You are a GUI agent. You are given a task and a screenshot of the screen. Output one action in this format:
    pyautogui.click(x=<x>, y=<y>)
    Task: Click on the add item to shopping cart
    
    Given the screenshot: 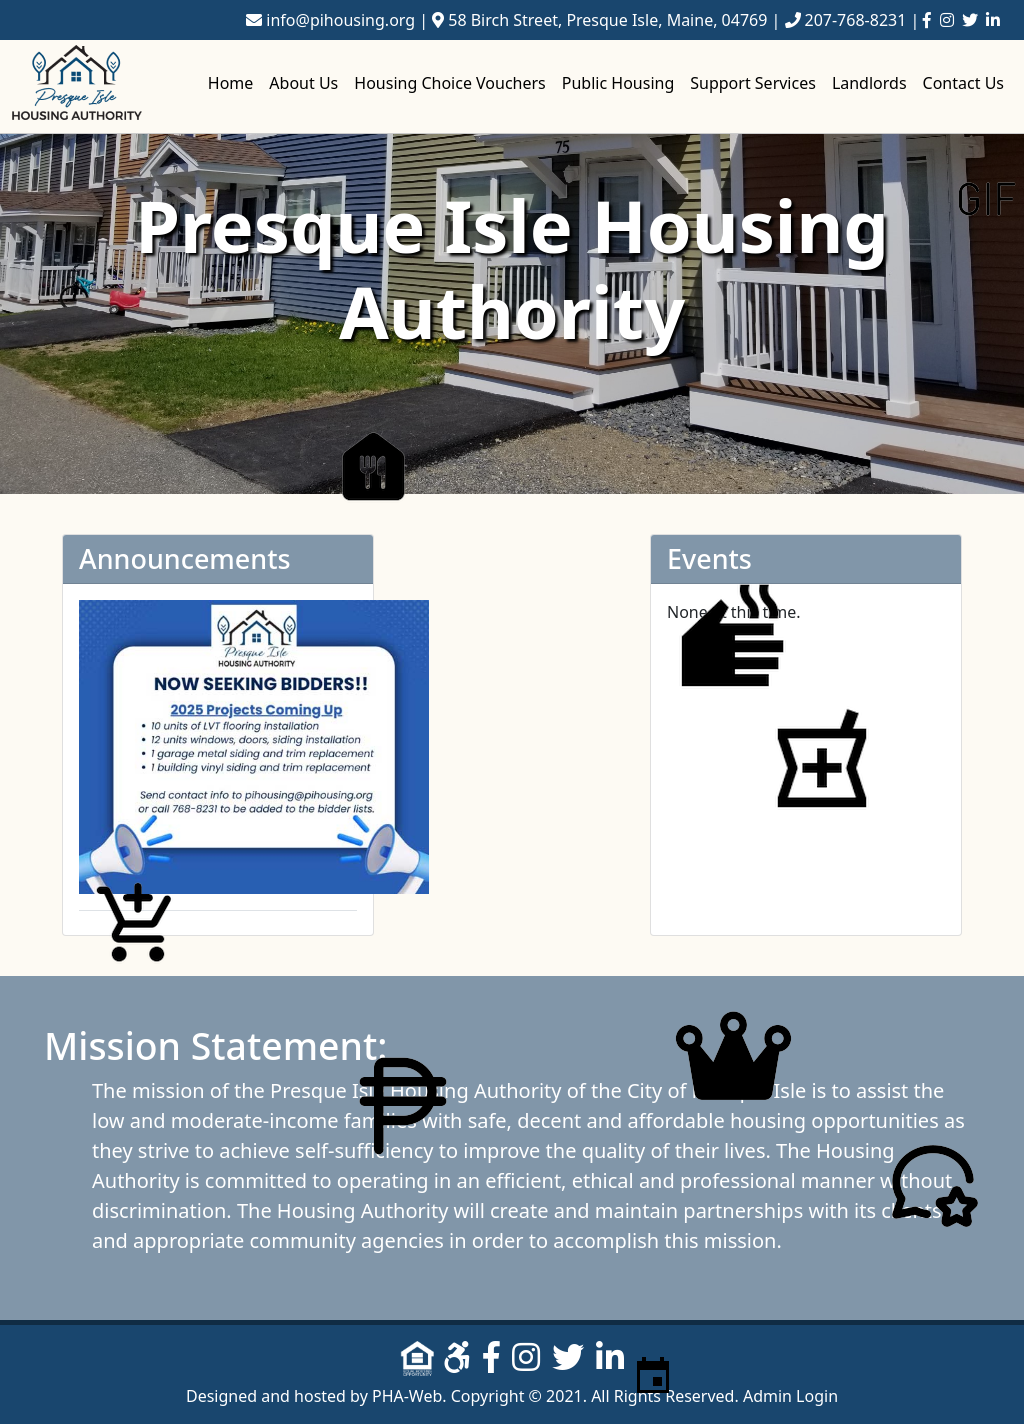 What is the action you would take?
    pyautogui.click(x=138, y=924)
    